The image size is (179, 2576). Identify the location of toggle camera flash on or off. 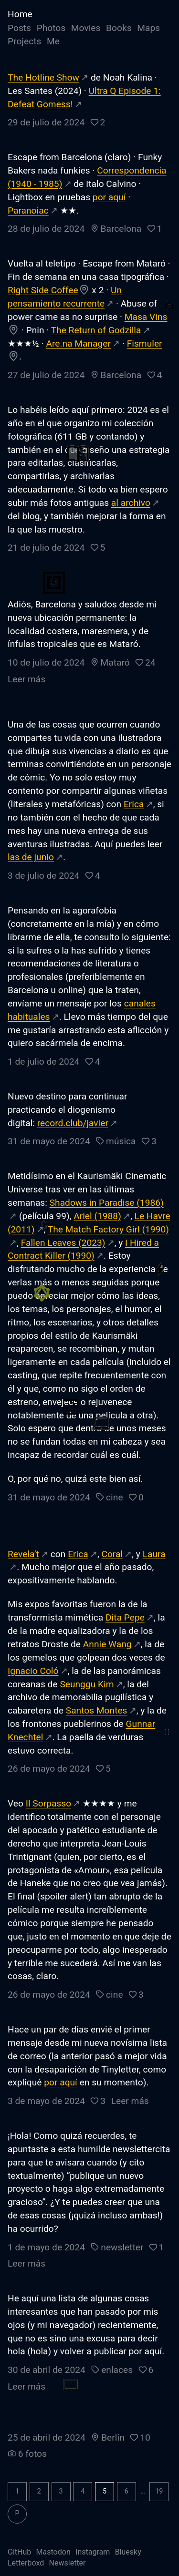
(159, 1269).